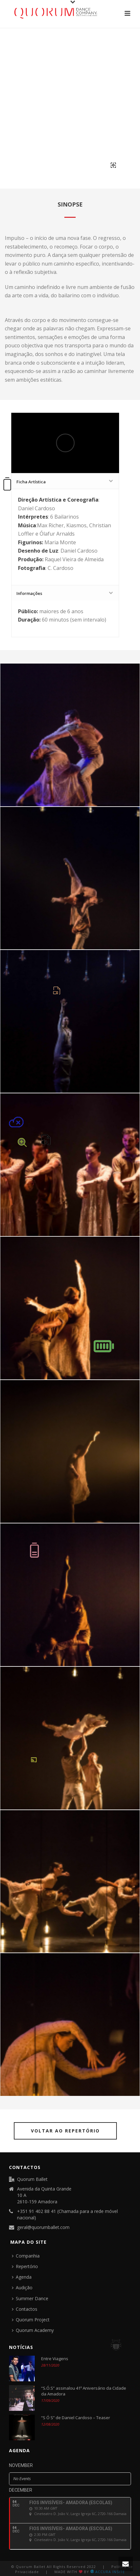 Image resolution: width=140 pixels, height=2576 pixels. I want to click on disconnect from cloud storage, so click(16, 1122).